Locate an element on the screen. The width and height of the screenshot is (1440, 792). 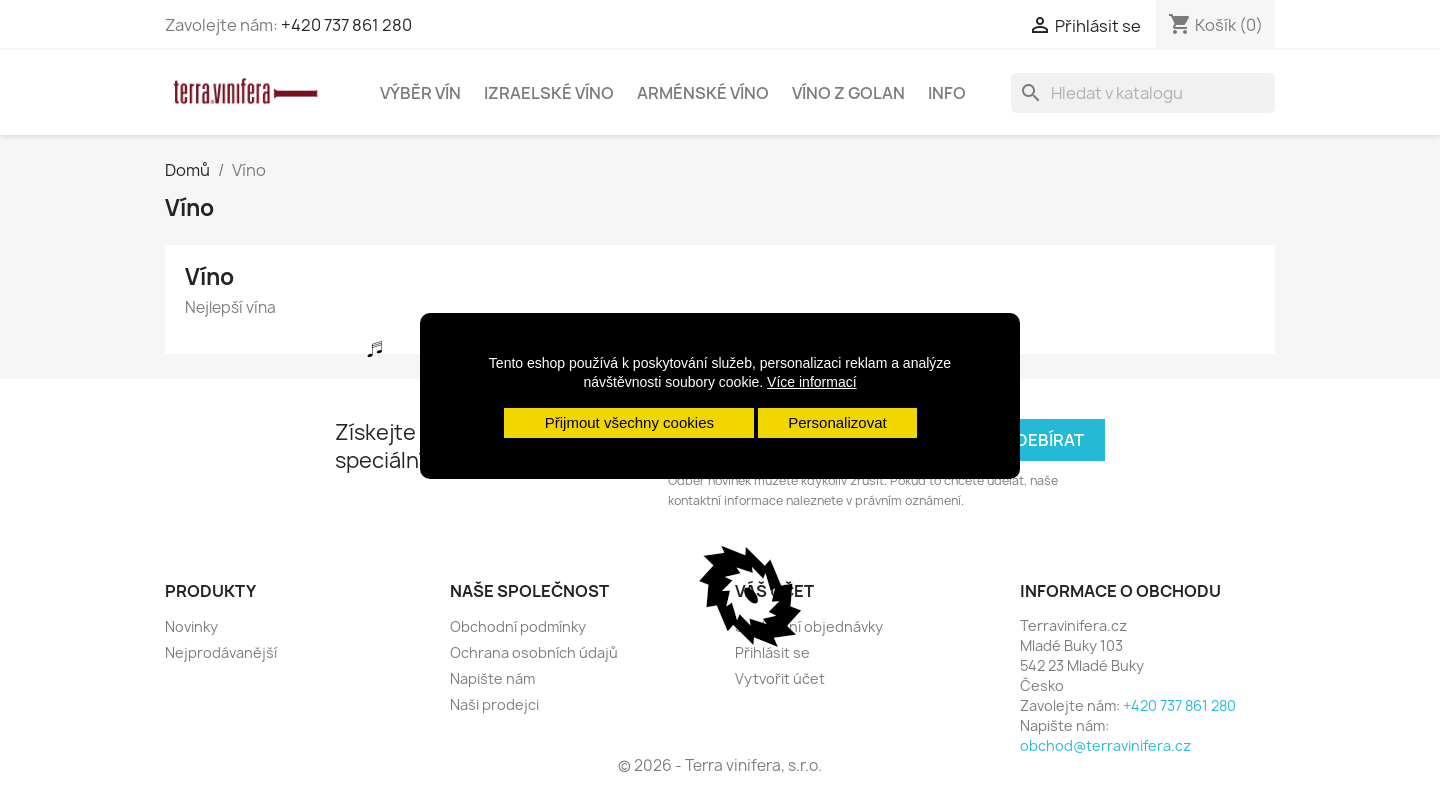
craft or upgrade saw-type weapons is located at coordinates (750, 596).